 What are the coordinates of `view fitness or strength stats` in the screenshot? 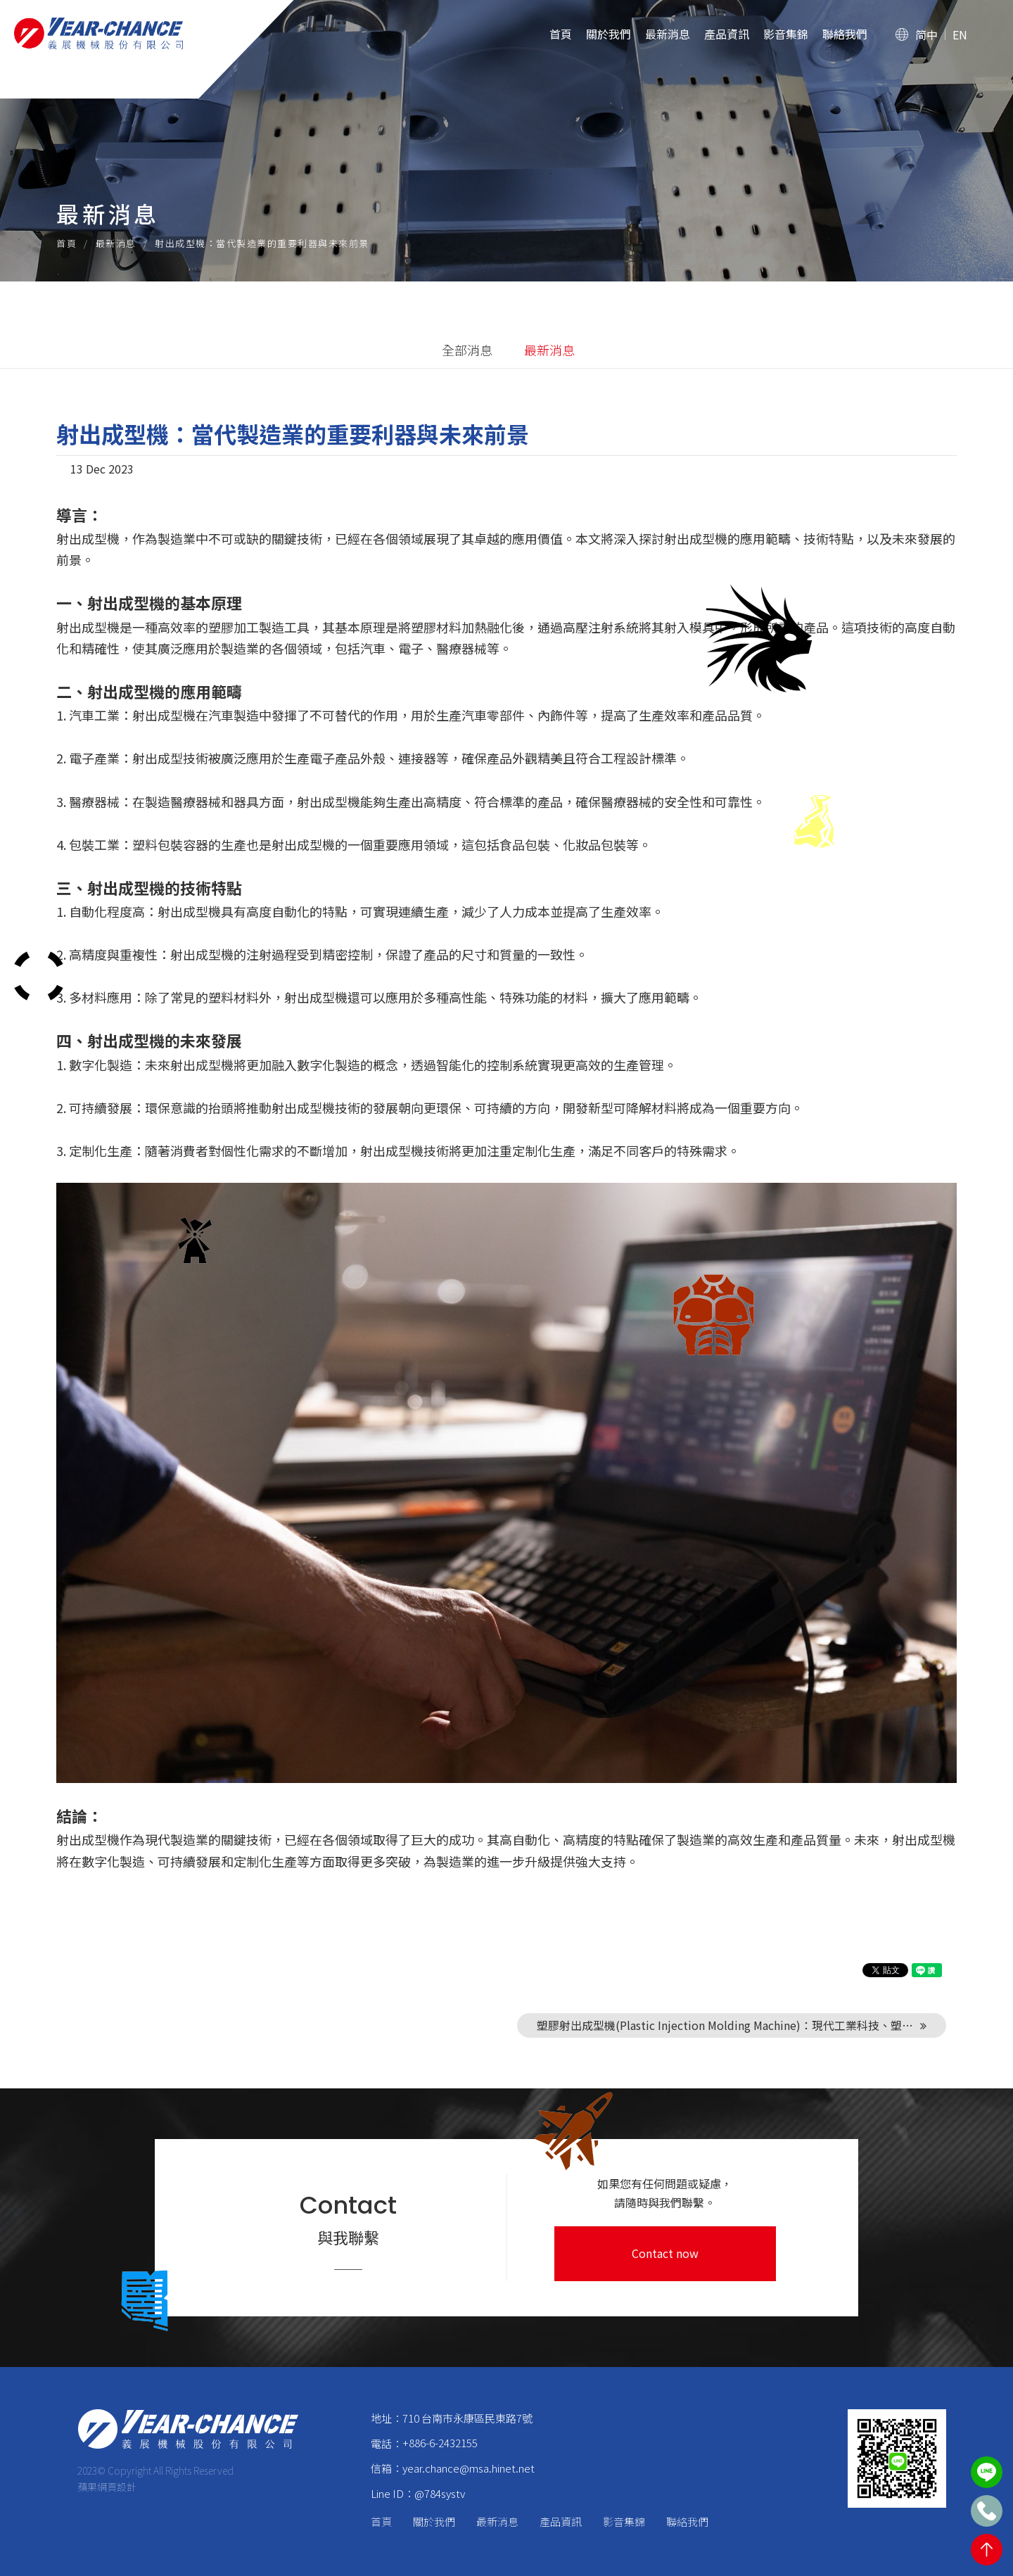 It's located at (713, 1314).